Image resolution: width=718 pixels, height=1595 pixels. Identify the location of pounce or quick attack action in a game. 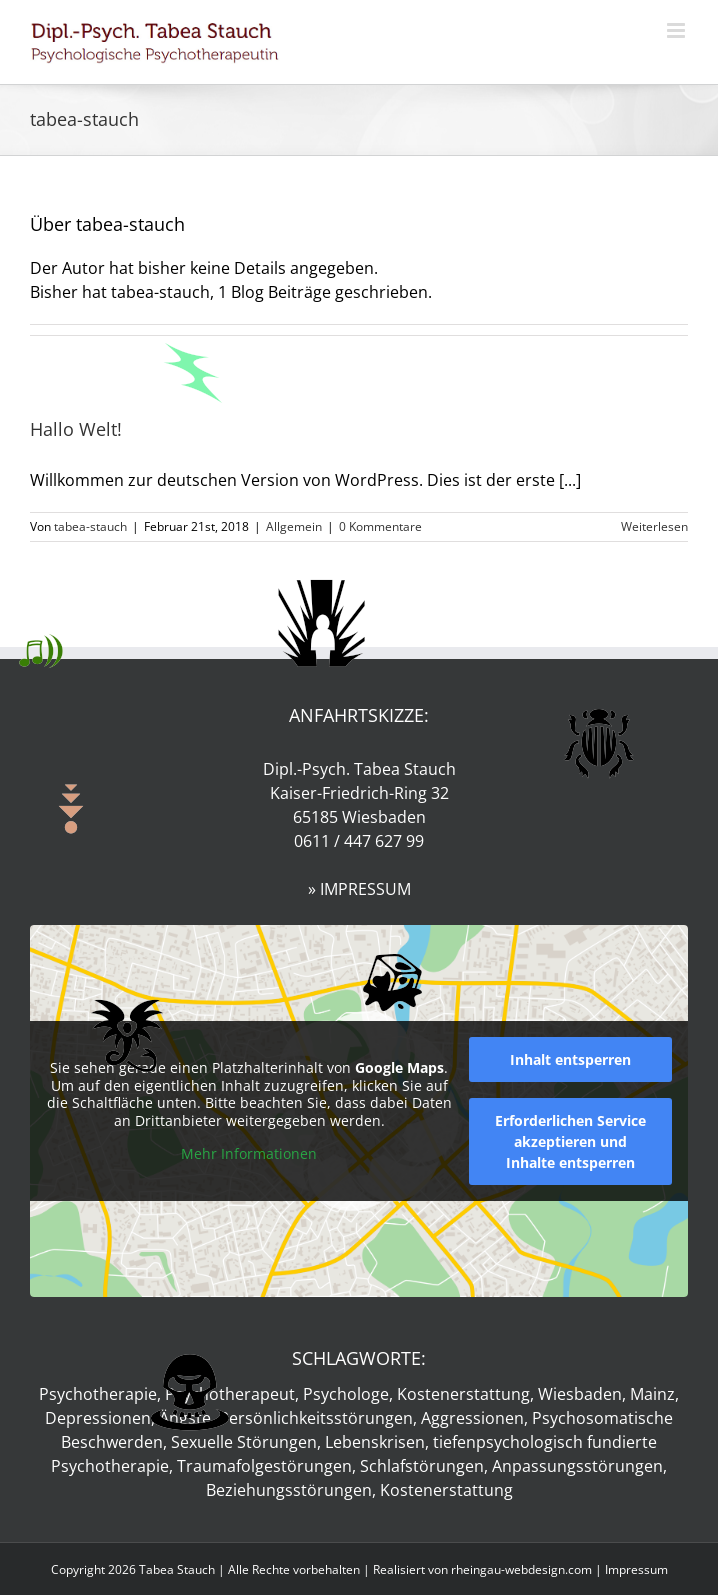
(71, 809).